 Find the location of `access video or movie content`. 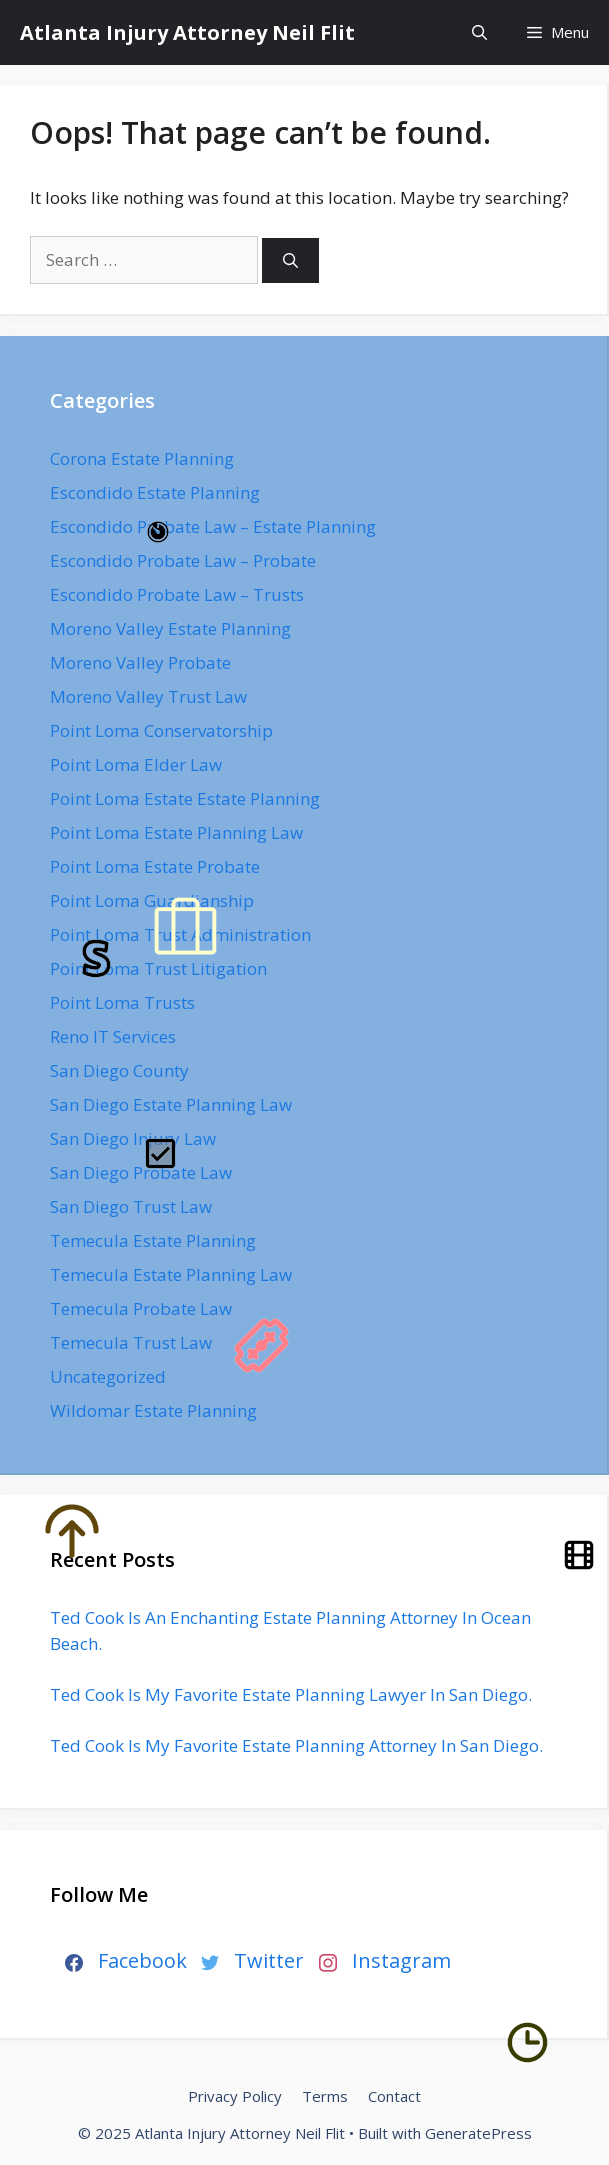

access video or movie content is located at coordinates (579, 1555).